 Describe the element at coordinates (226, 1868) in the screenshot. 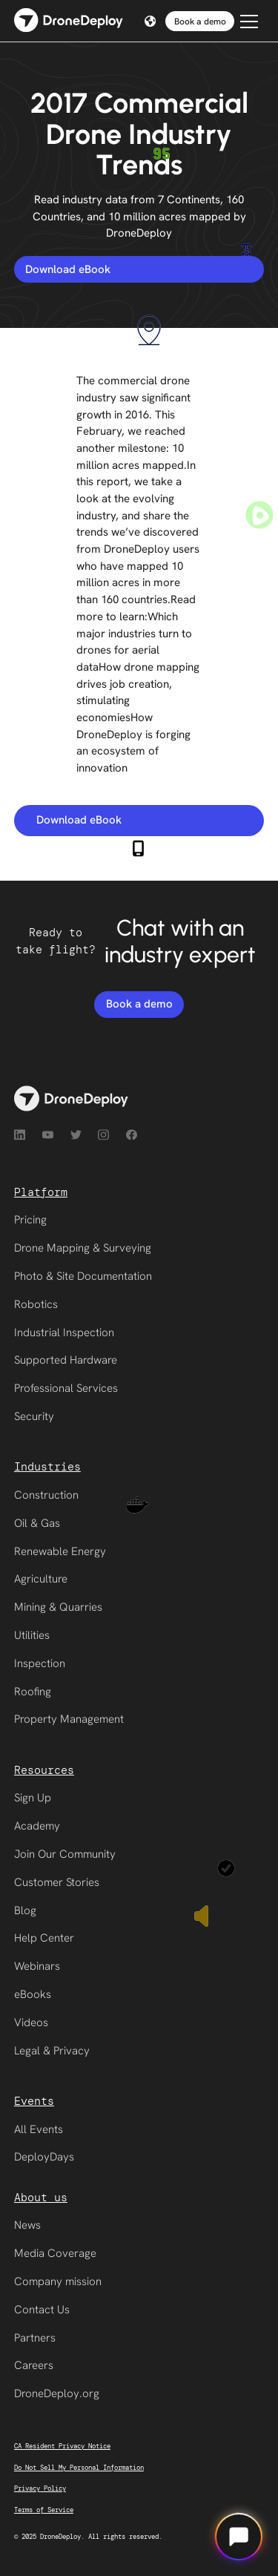

I see `indicates successful completion of an action` at that location.